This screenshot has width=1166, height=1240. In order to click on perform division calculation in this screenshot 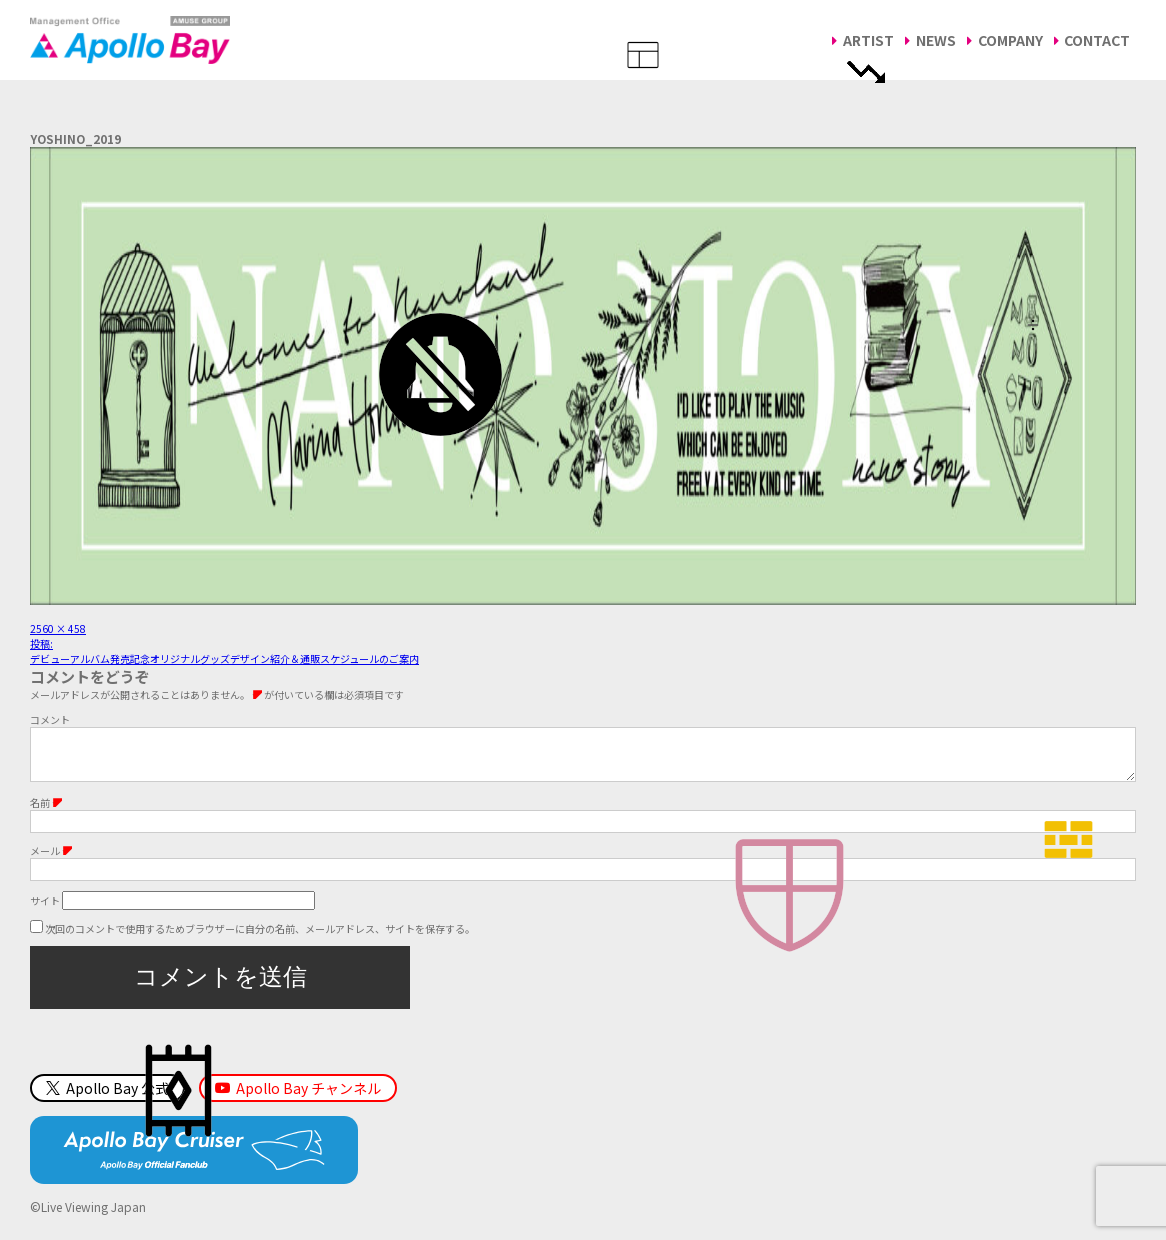, I will do `click(1033, 325)`.